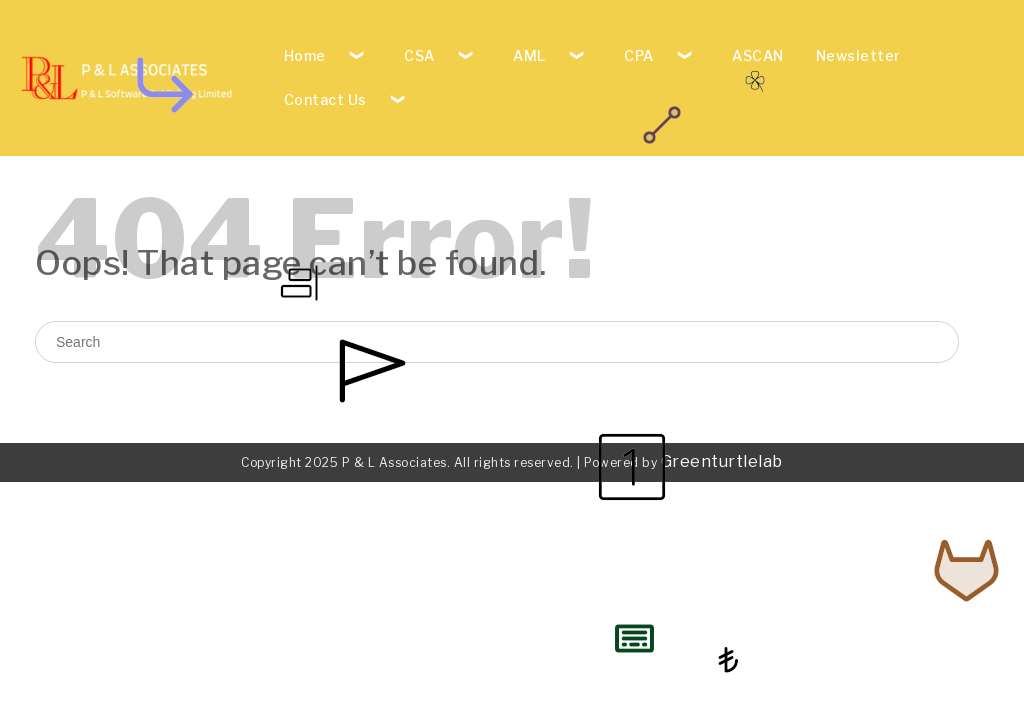  I want to click on align text or content to the right, so click(300, 283).